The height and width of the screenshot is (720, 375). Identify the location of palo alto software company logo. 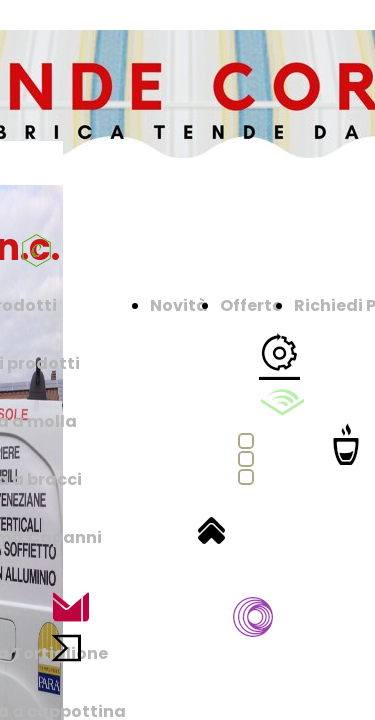
(211, 530).